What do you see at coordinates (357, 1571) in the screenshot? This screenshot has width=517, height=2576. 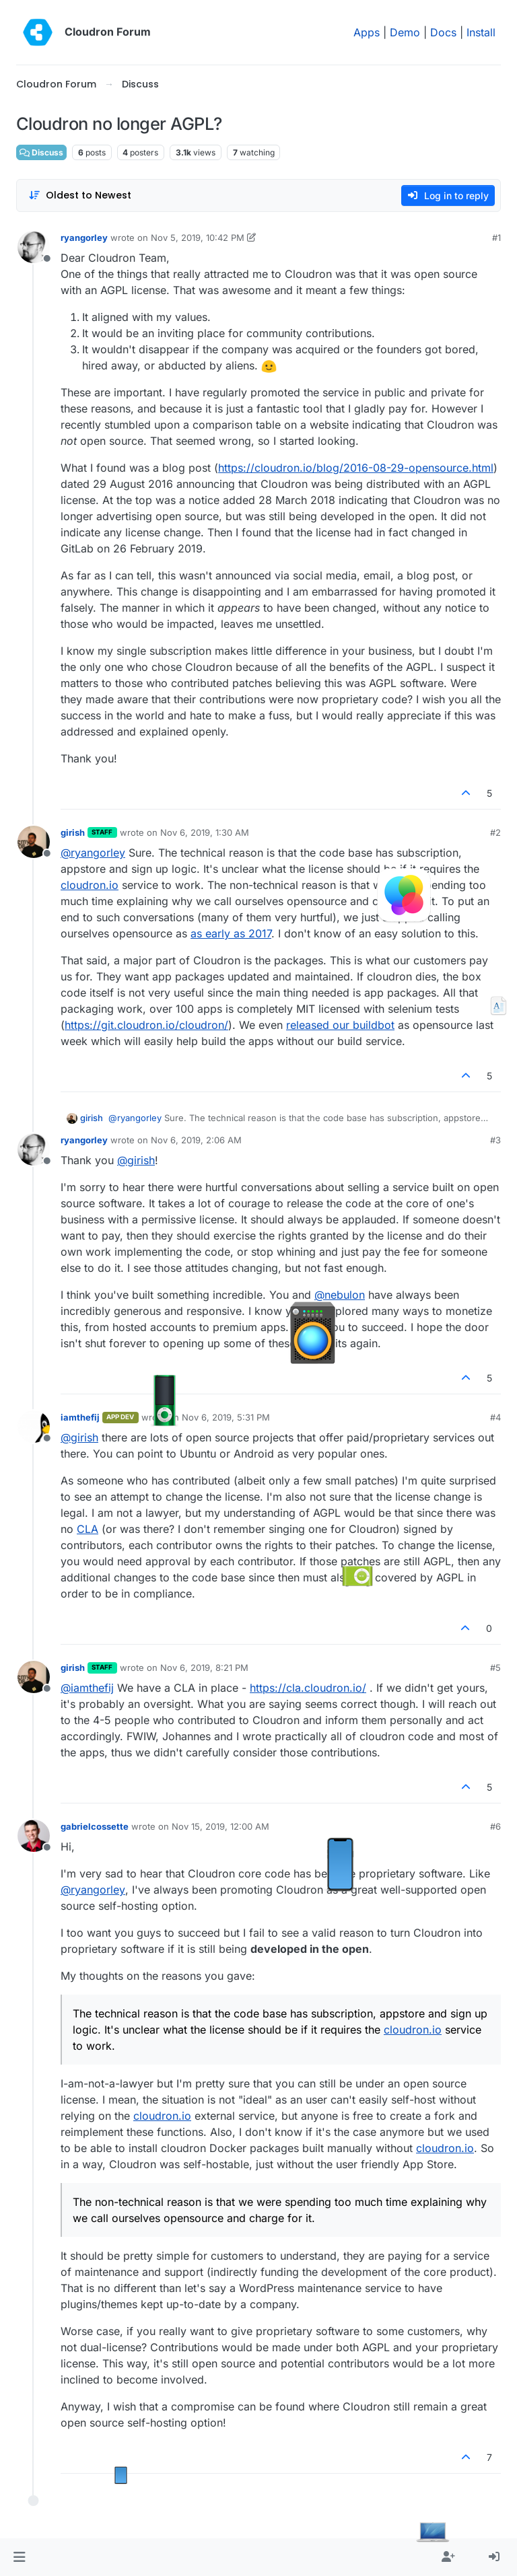 I see `iPod shuffle device connected` at bounding box center [357, 1571].